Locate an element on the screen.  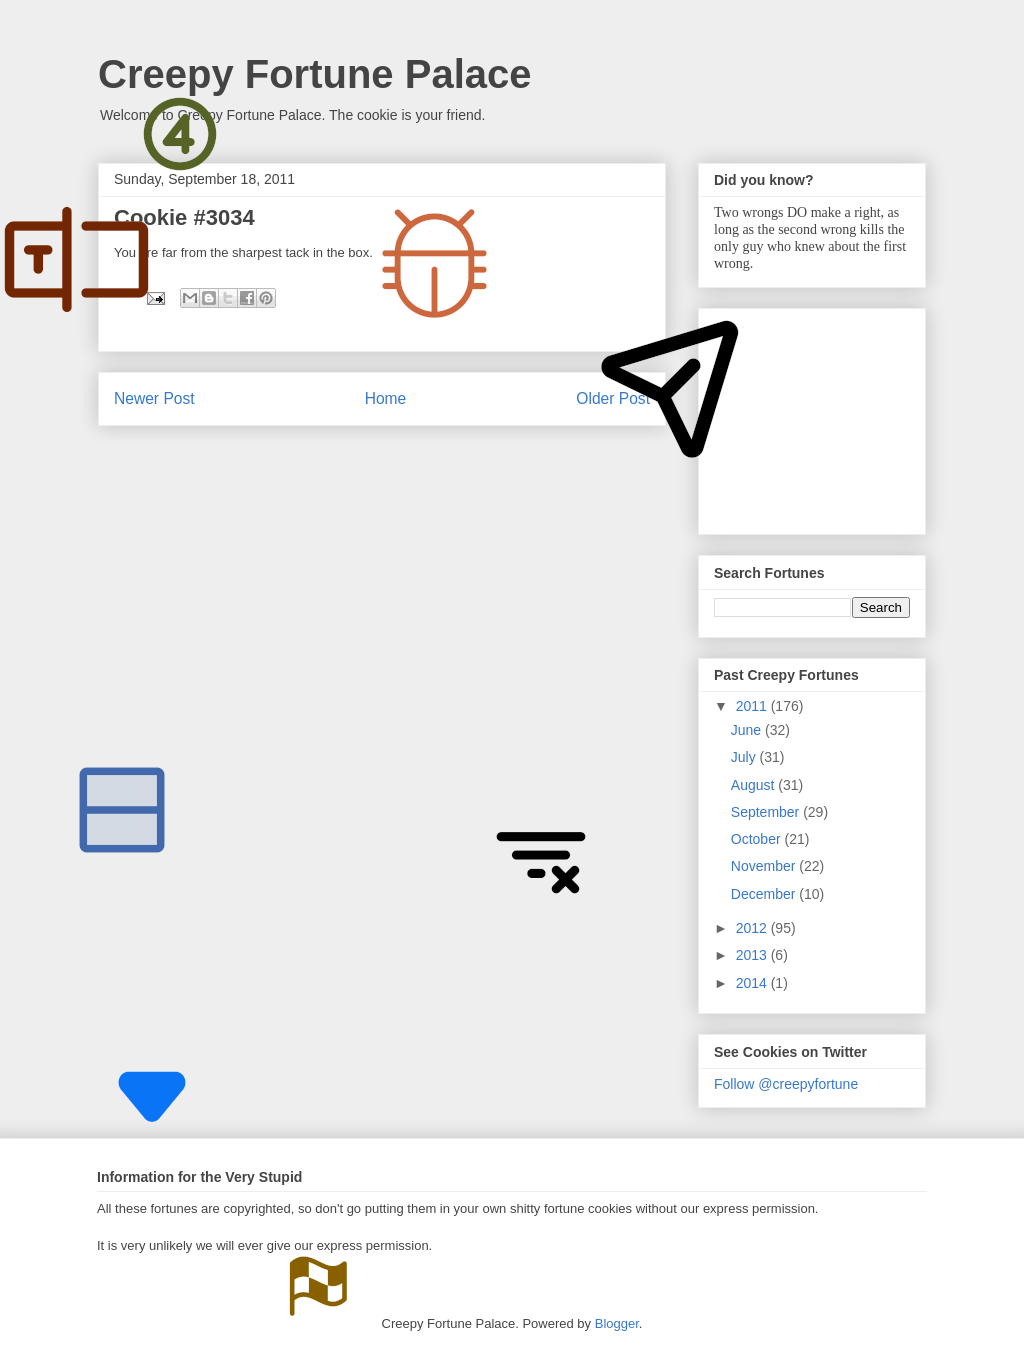
send a message is located at coordinates (674, 384).